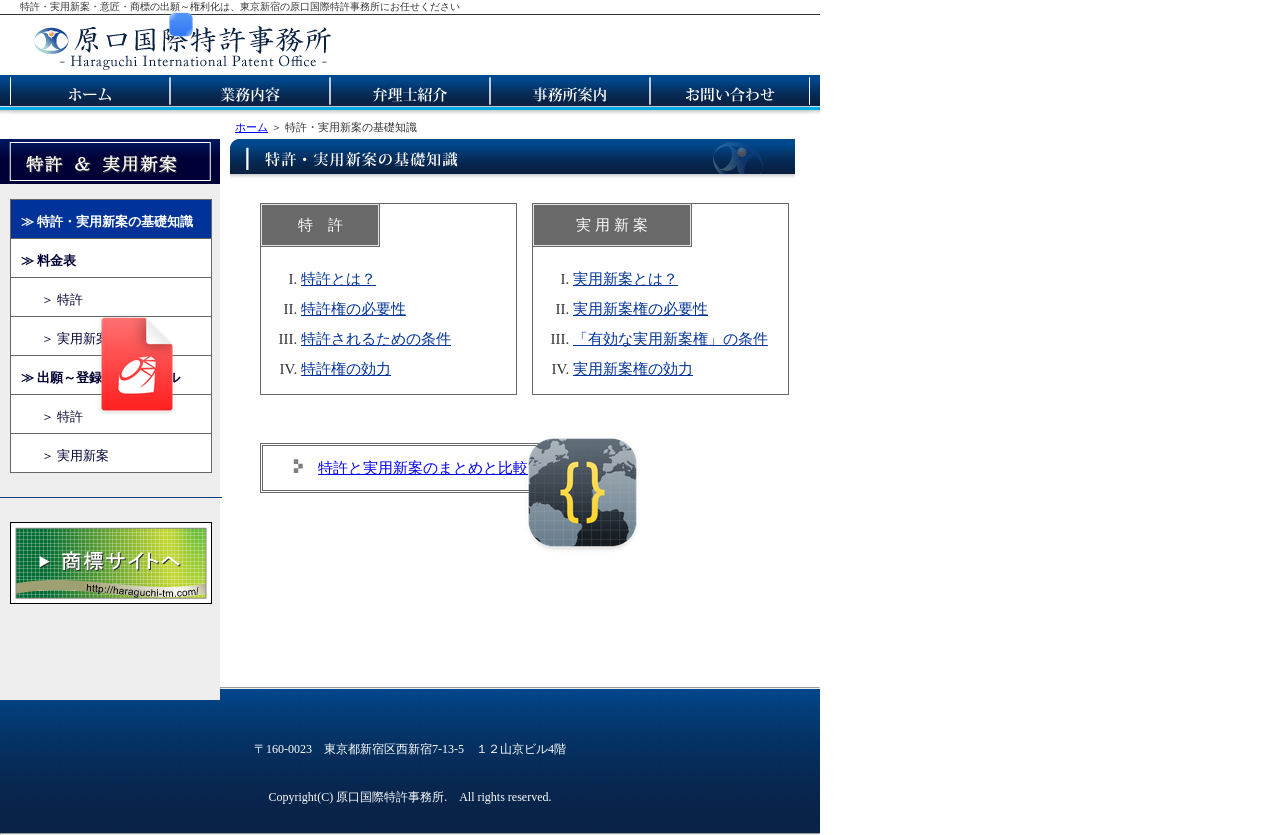 This screenshot has height=835, width=1269. What do you see at coordinates (137, 366) in the screenshot?
I see `a ruby programming language file` at bounding box center [137, 366].